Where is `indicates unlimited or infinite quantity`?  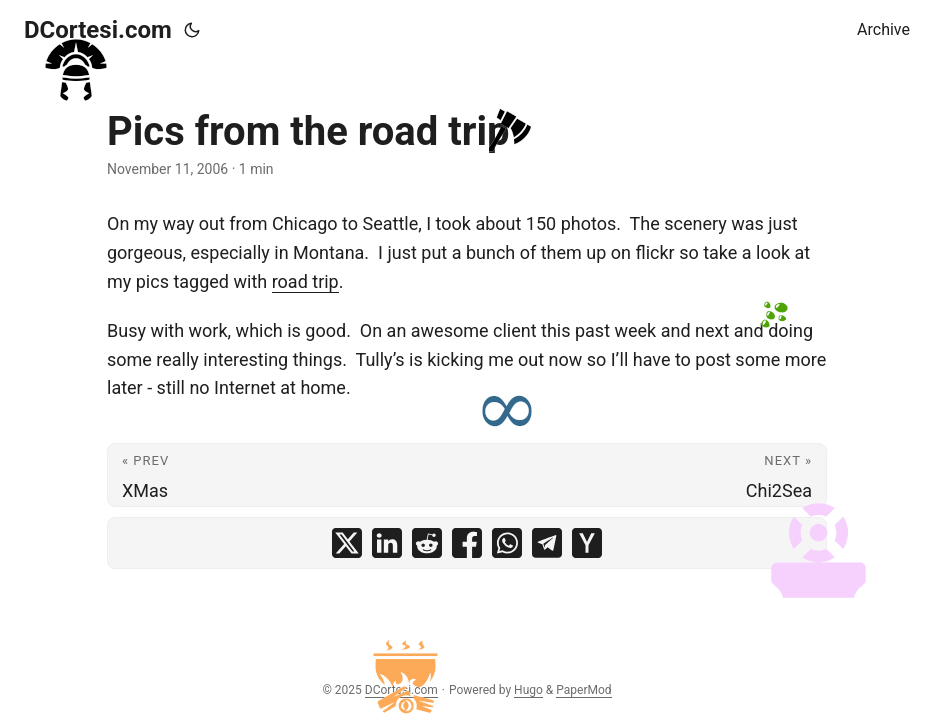 indicates unlimited or infinite quantity is located at coordinates (507, 411).